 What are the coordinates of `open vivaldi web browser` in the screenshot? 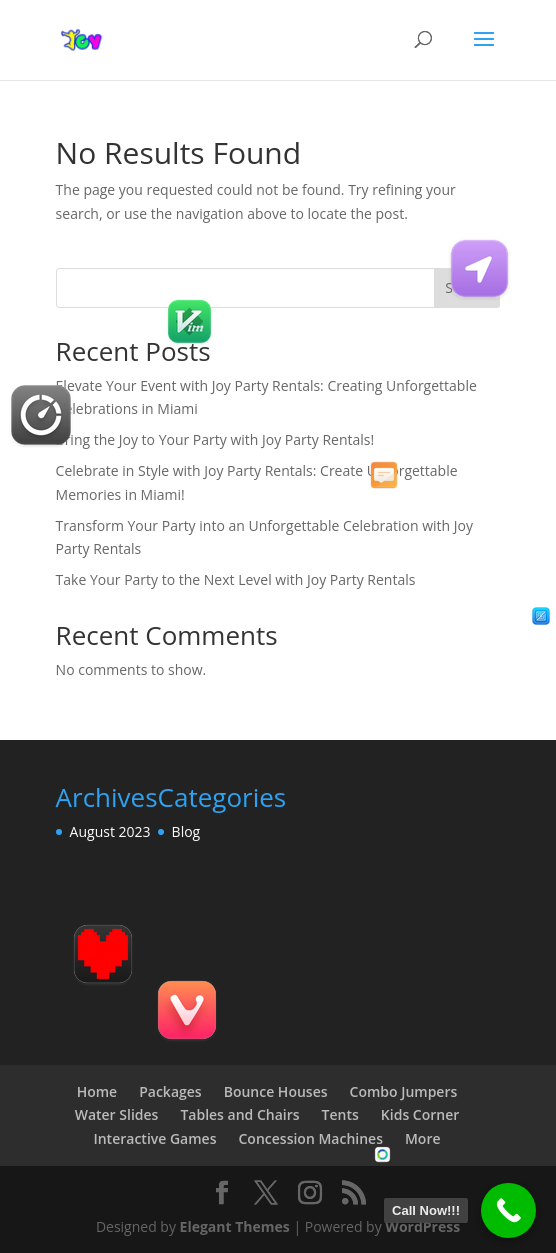 It's located at (187, 1010).